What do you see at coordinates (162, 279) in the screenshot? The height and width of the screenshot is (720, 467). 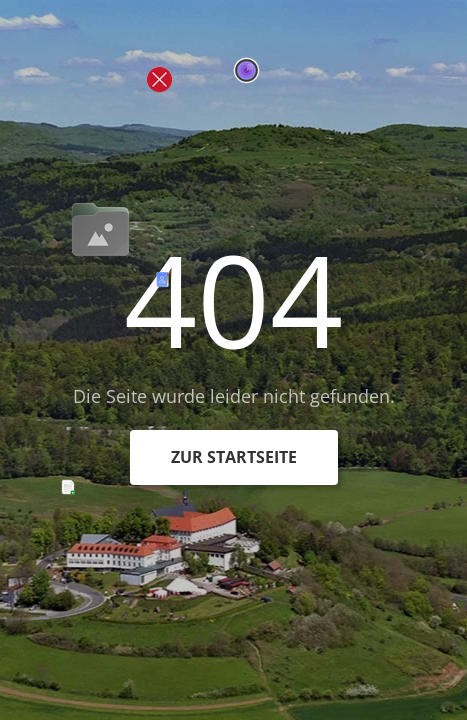 I see `open the contacts or address book app` at bounding box center [162, 279].